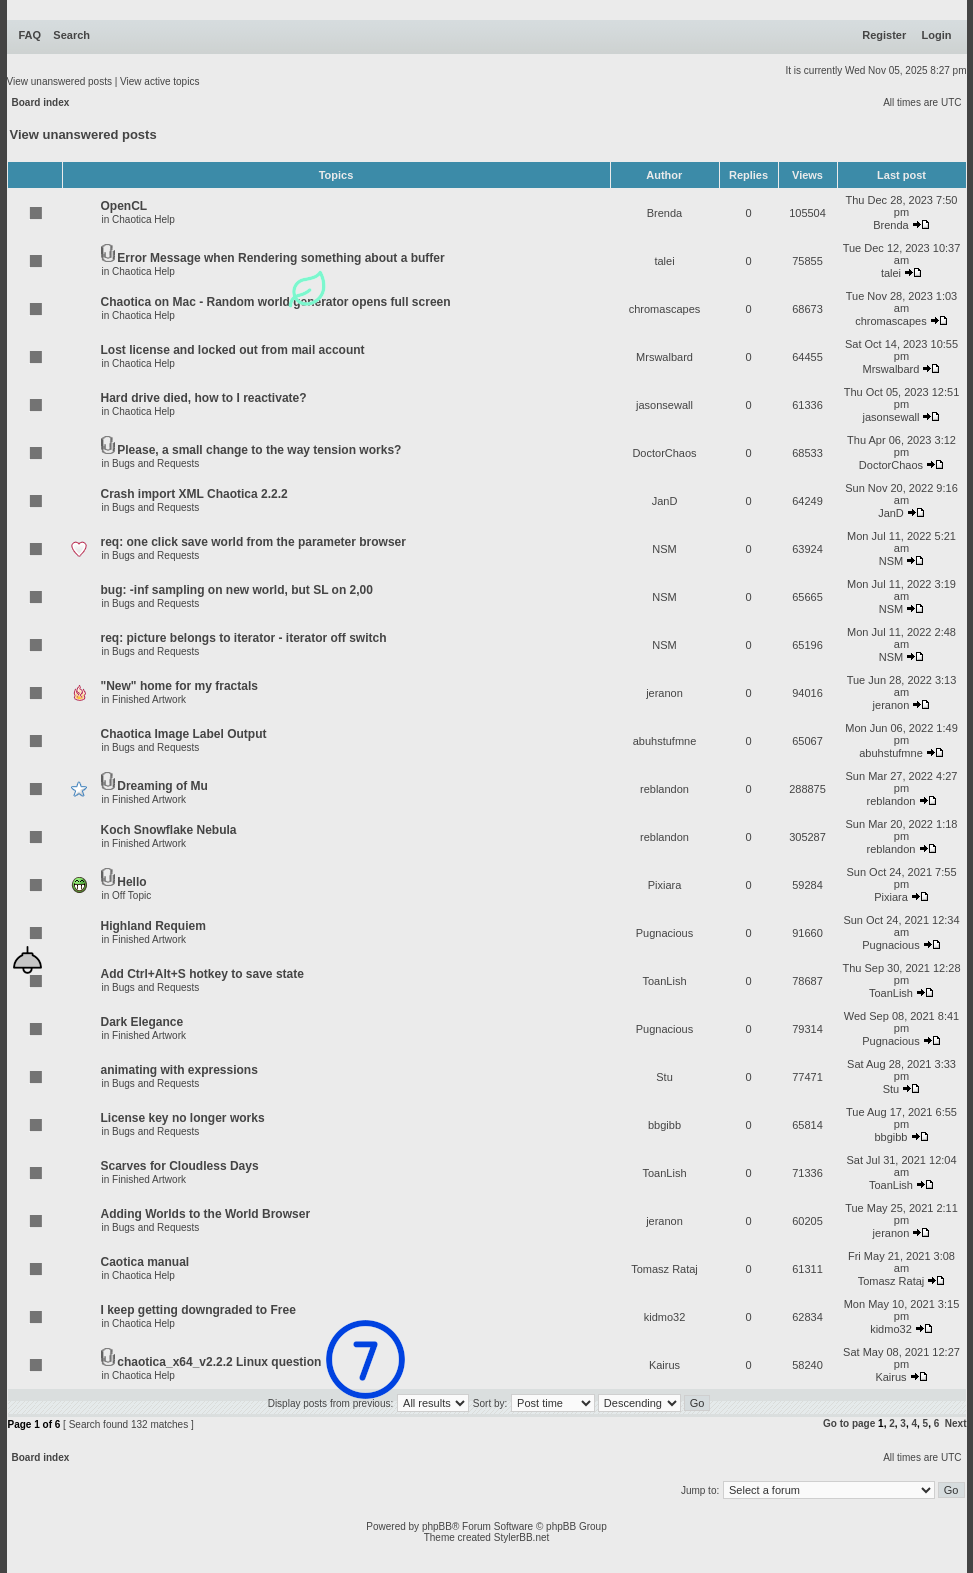 This screenshot has height=1573, width=973. Describe the element at coordinates (27, 961) in the screenshot. I see `toggle pendant lamp on/off` at that location.